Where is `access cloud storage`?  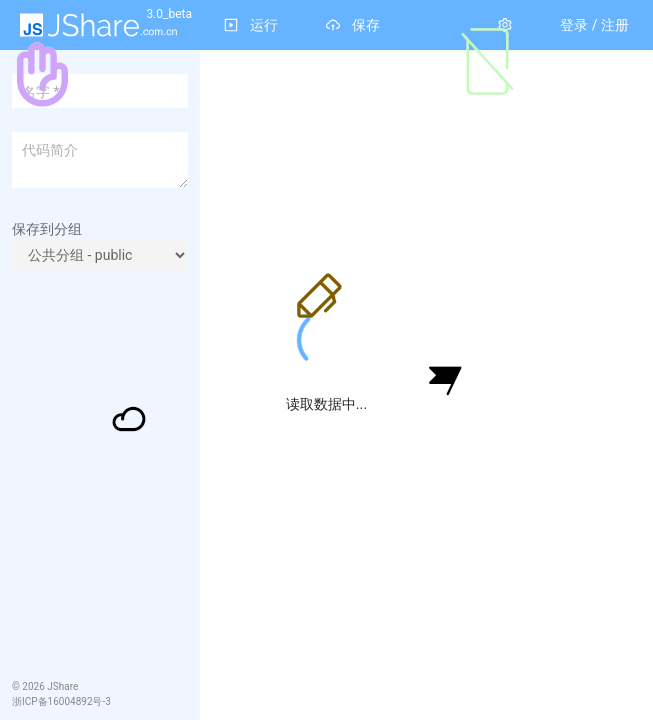 access cloud storage is located at coordinates (129, 419).